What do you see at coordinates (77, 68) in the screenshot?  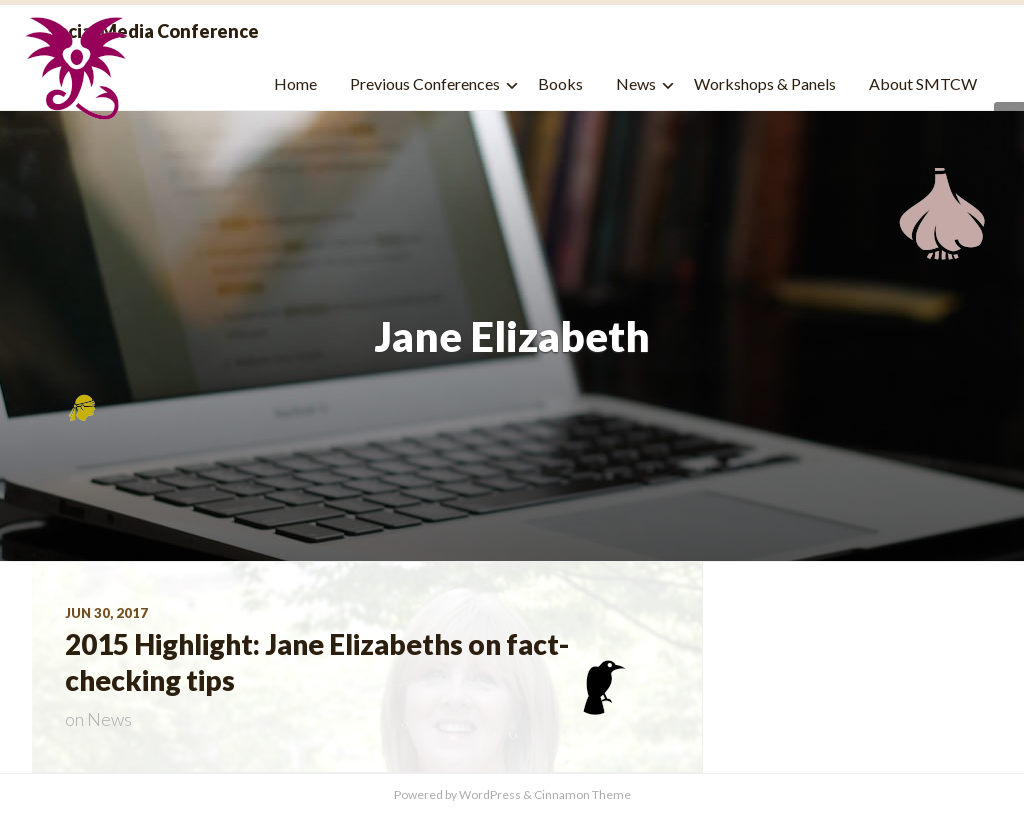 I see `select harpy creature in game` at bounding box center [77, 68].